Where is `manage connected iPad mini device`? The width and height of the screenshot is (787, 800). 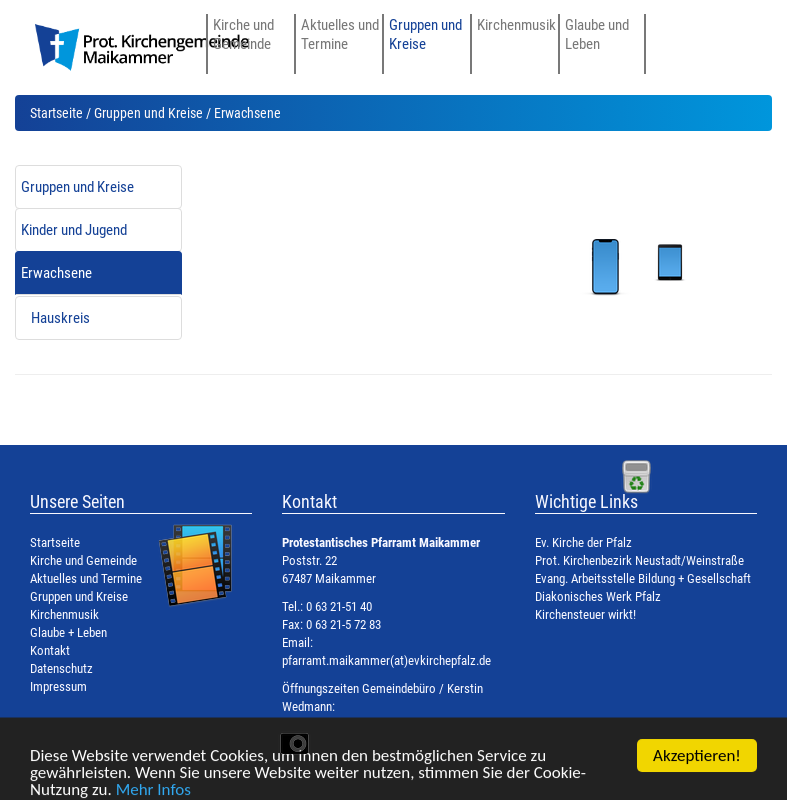
manage connected iPad mini device is located at coordinates (670, 259).